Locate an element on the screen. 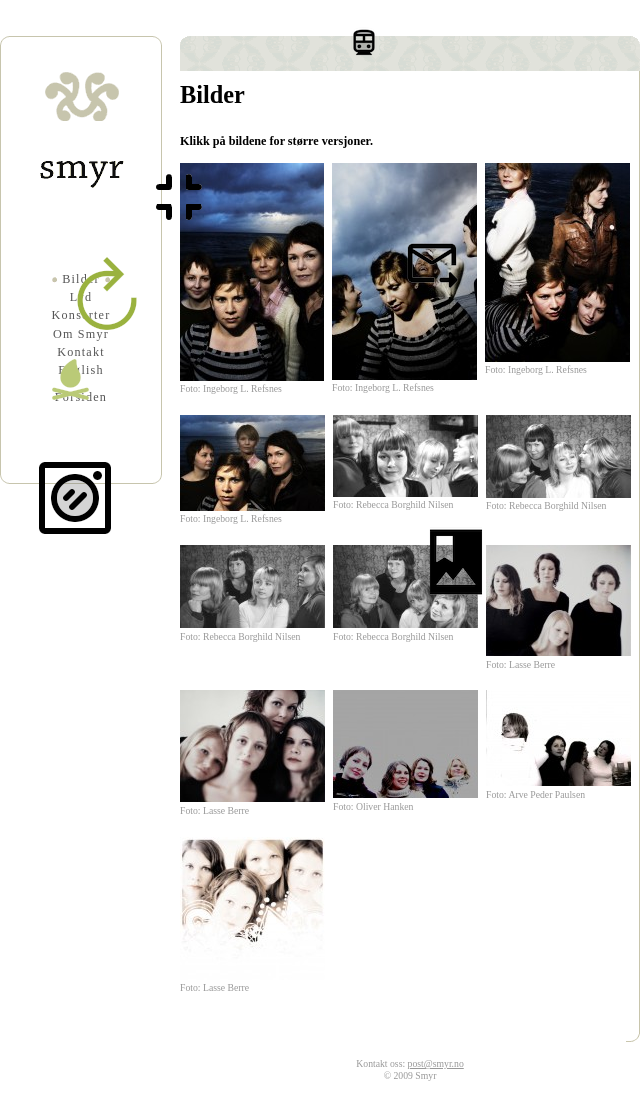 The height and width of the screenshot is (1108, 640). refresh the current page or content is located at coordinates (107, 294).